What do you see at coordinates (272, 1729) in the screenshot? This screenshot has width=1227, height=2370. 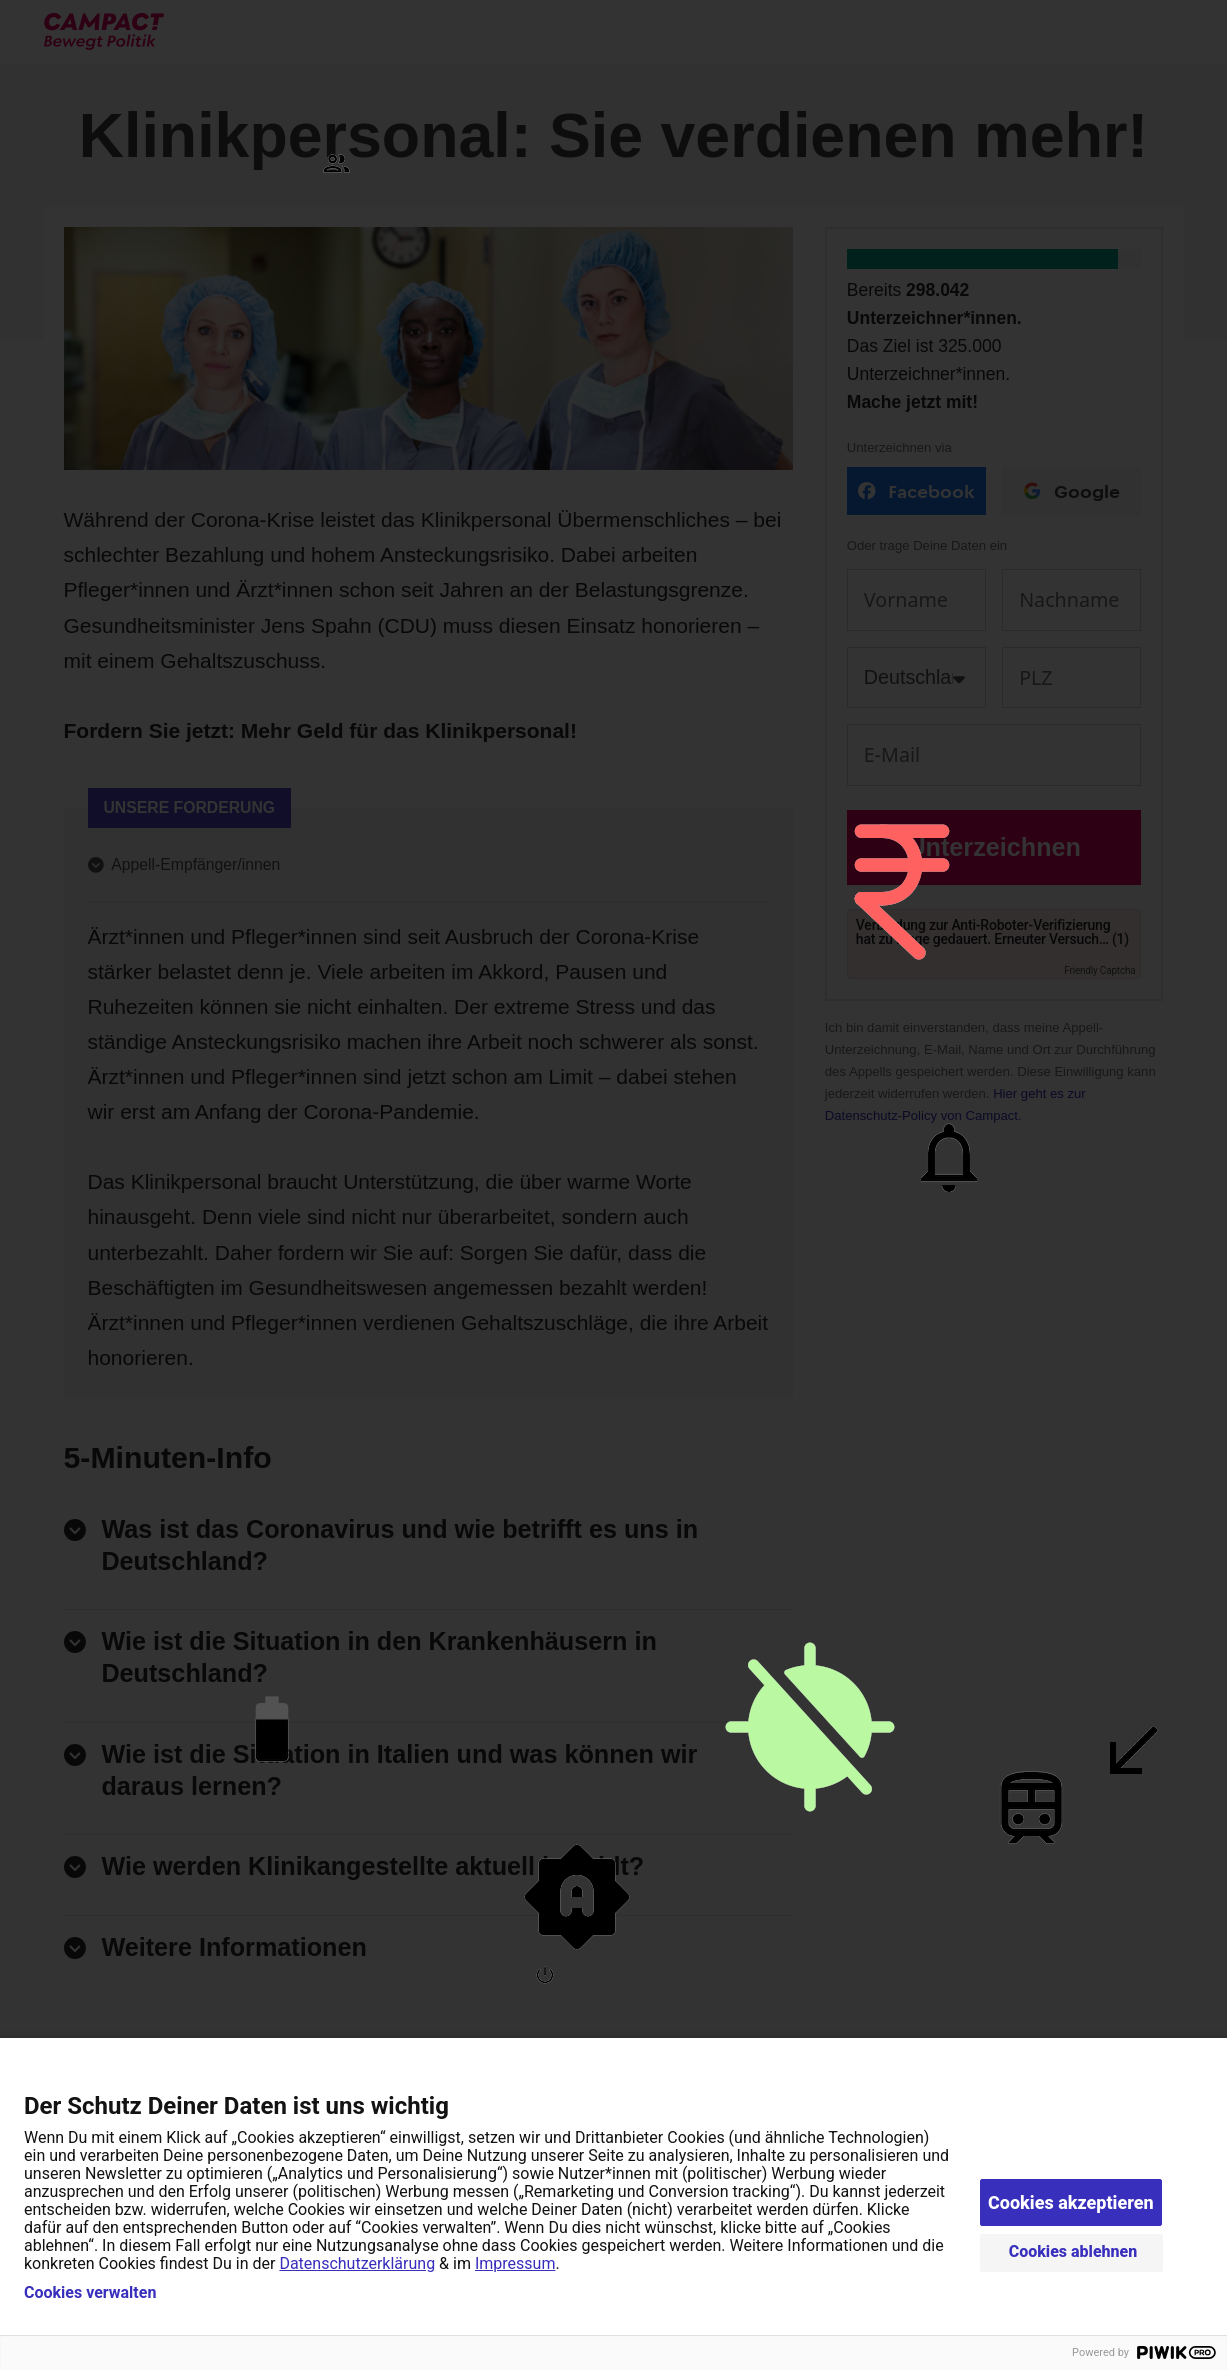 I see `indicates battery level at approximately 80%` at bounding box center [272, 1729].